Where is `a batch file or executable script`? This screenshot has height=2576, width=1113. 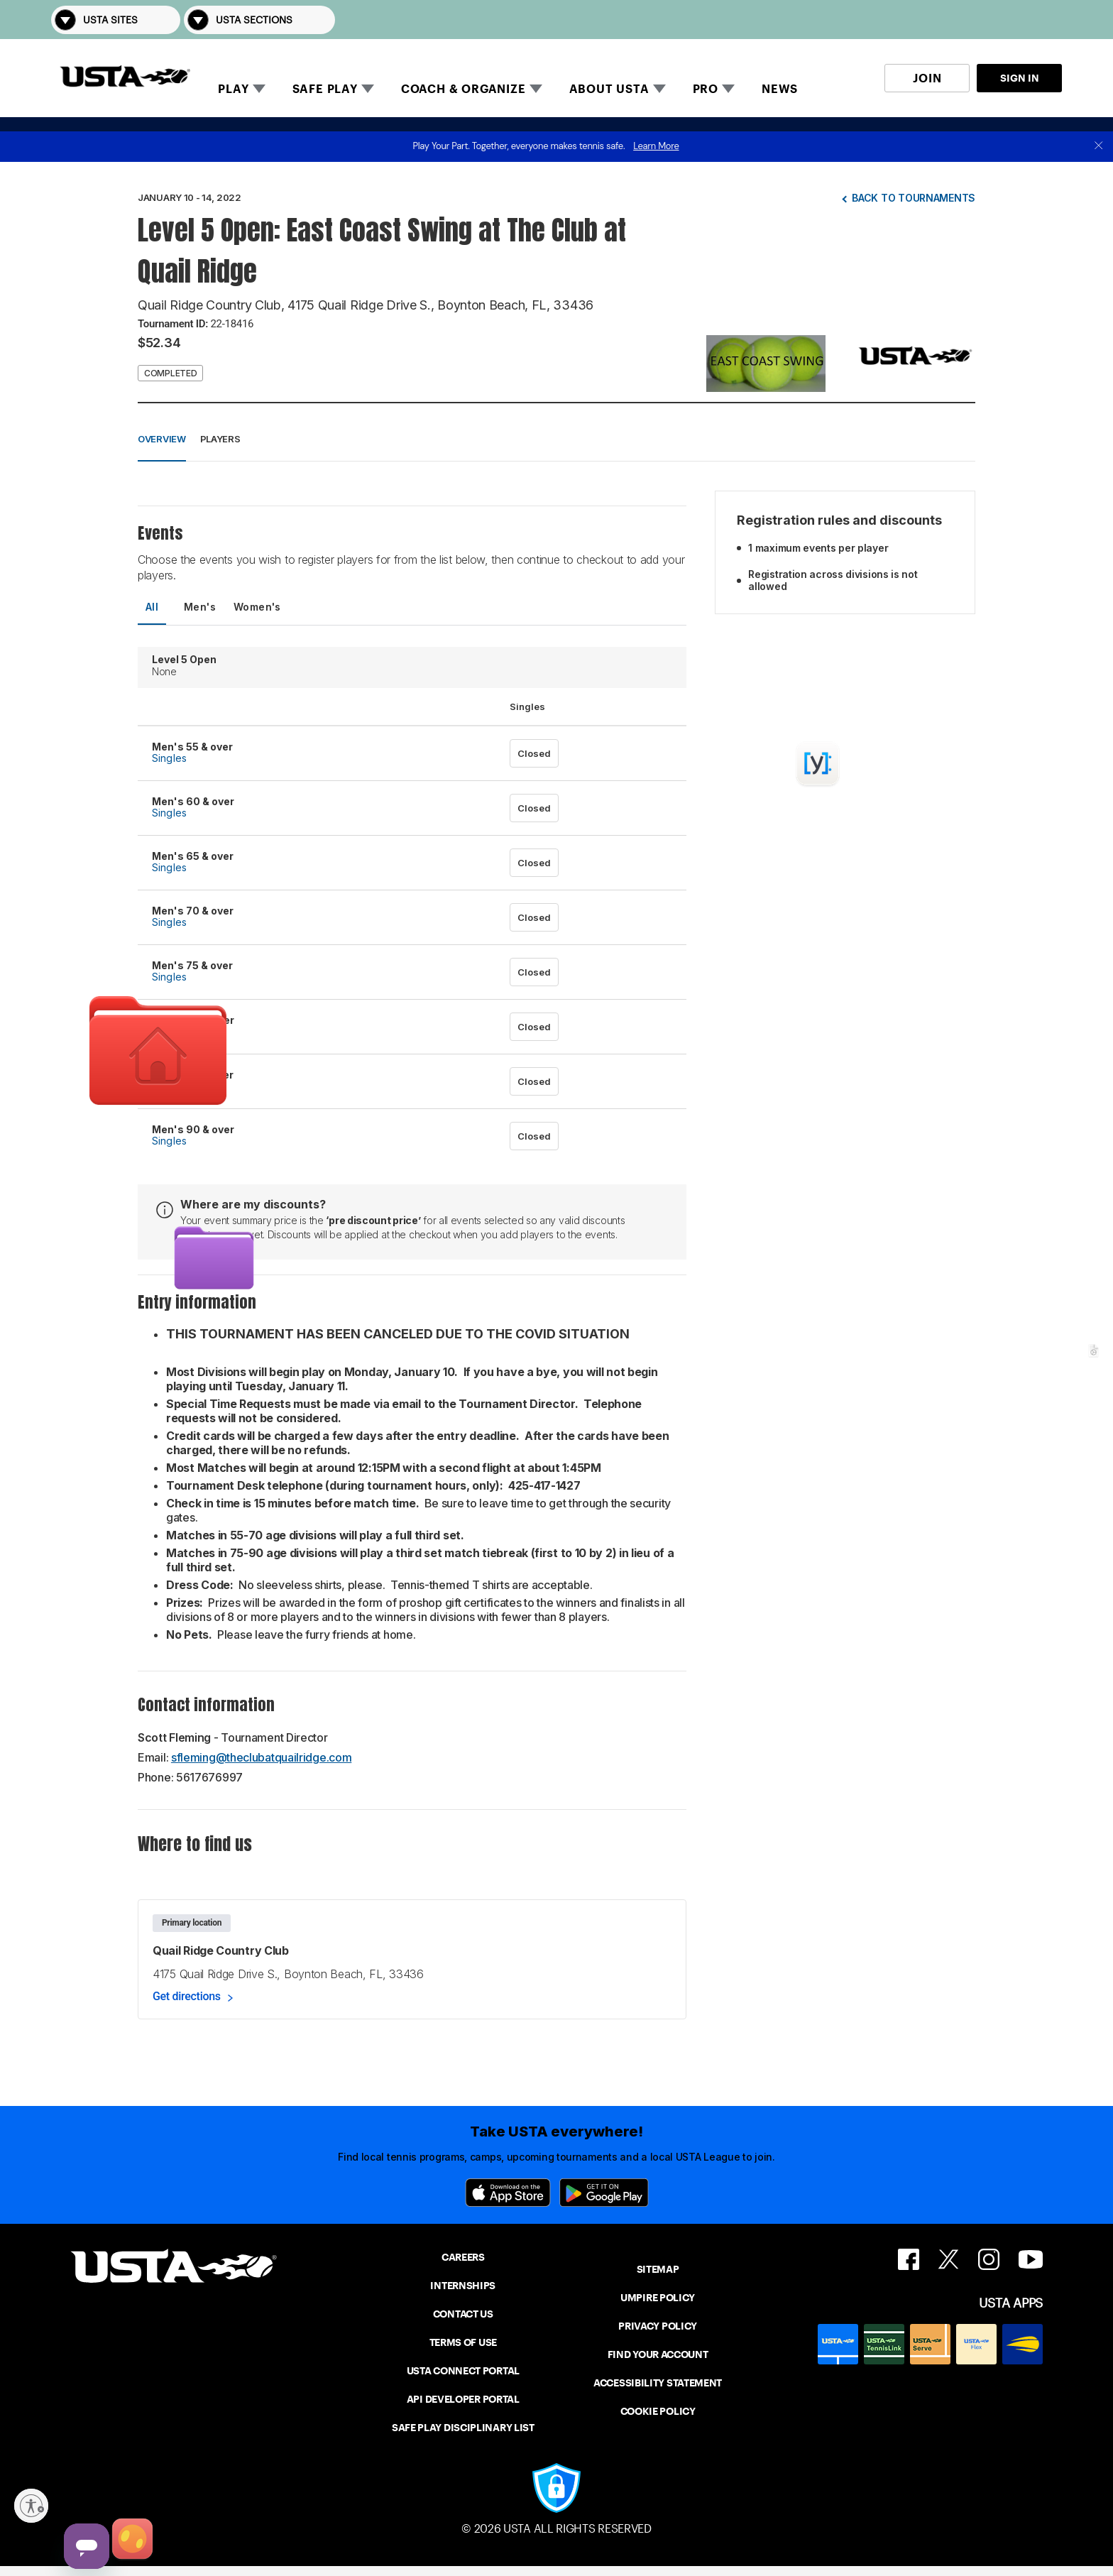 a batch file or executable script is located at coordinates (1093, 1350).